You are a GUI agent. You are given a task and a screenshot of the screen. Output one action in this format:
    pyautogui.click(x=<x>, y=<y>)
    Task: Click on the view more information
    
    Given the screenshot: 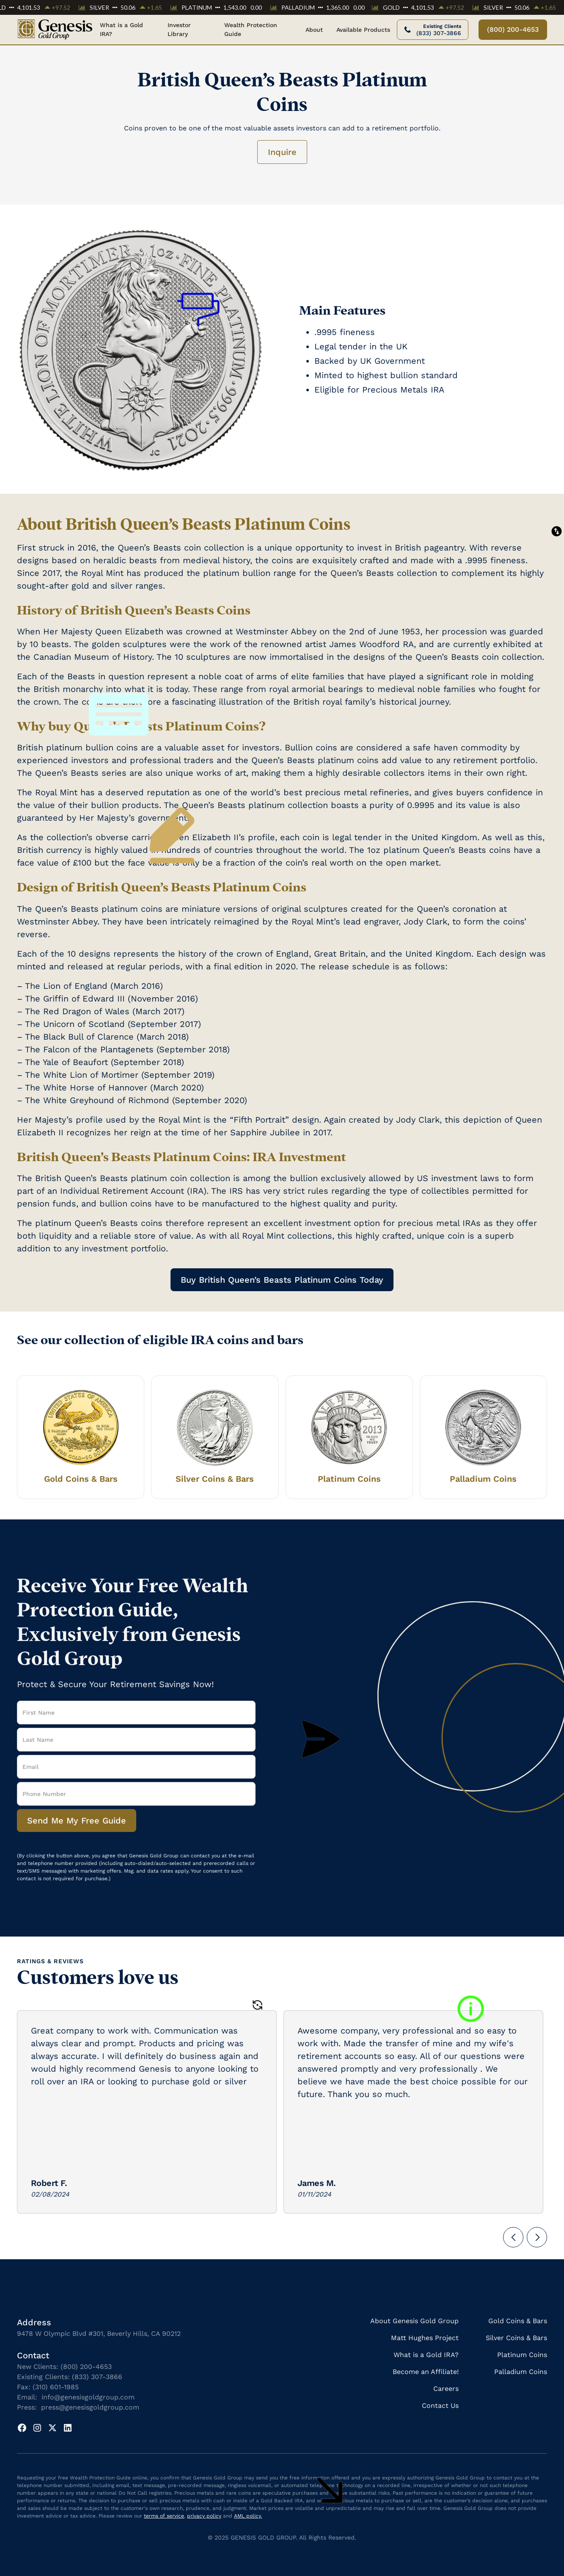 What is the action you would take?
    pyautogui.click(x=470, y=2009)
    